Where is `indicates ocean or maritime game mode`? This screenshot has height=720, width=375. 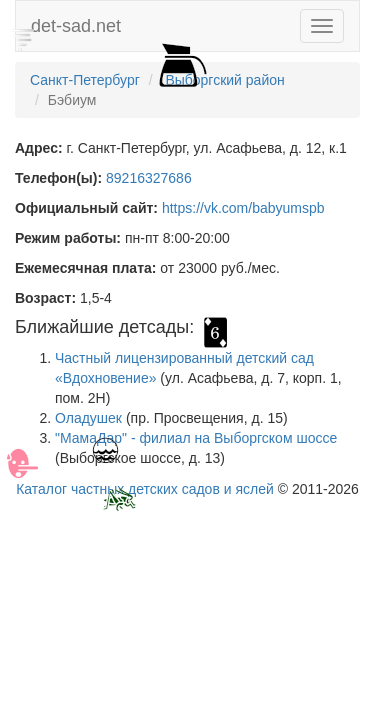
indicates ocean or maritime game mode is located at coordinates (105, 450).